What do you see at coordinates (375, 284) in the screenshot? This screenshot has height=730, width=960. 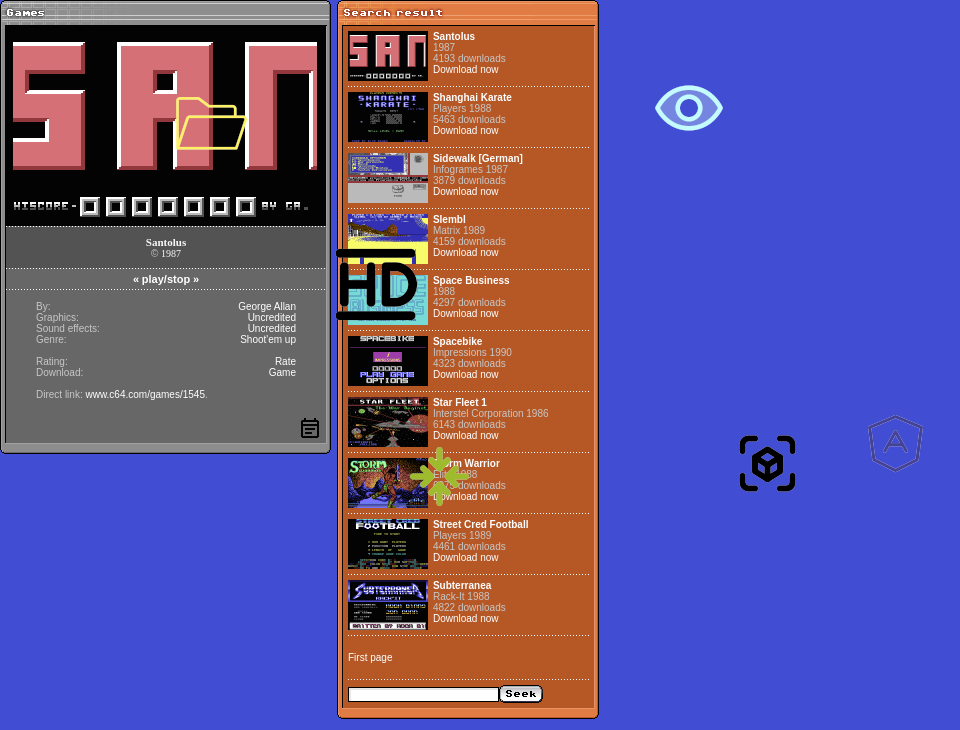 I see `indicates high-definition video quality` at bounding box center [375, 284].